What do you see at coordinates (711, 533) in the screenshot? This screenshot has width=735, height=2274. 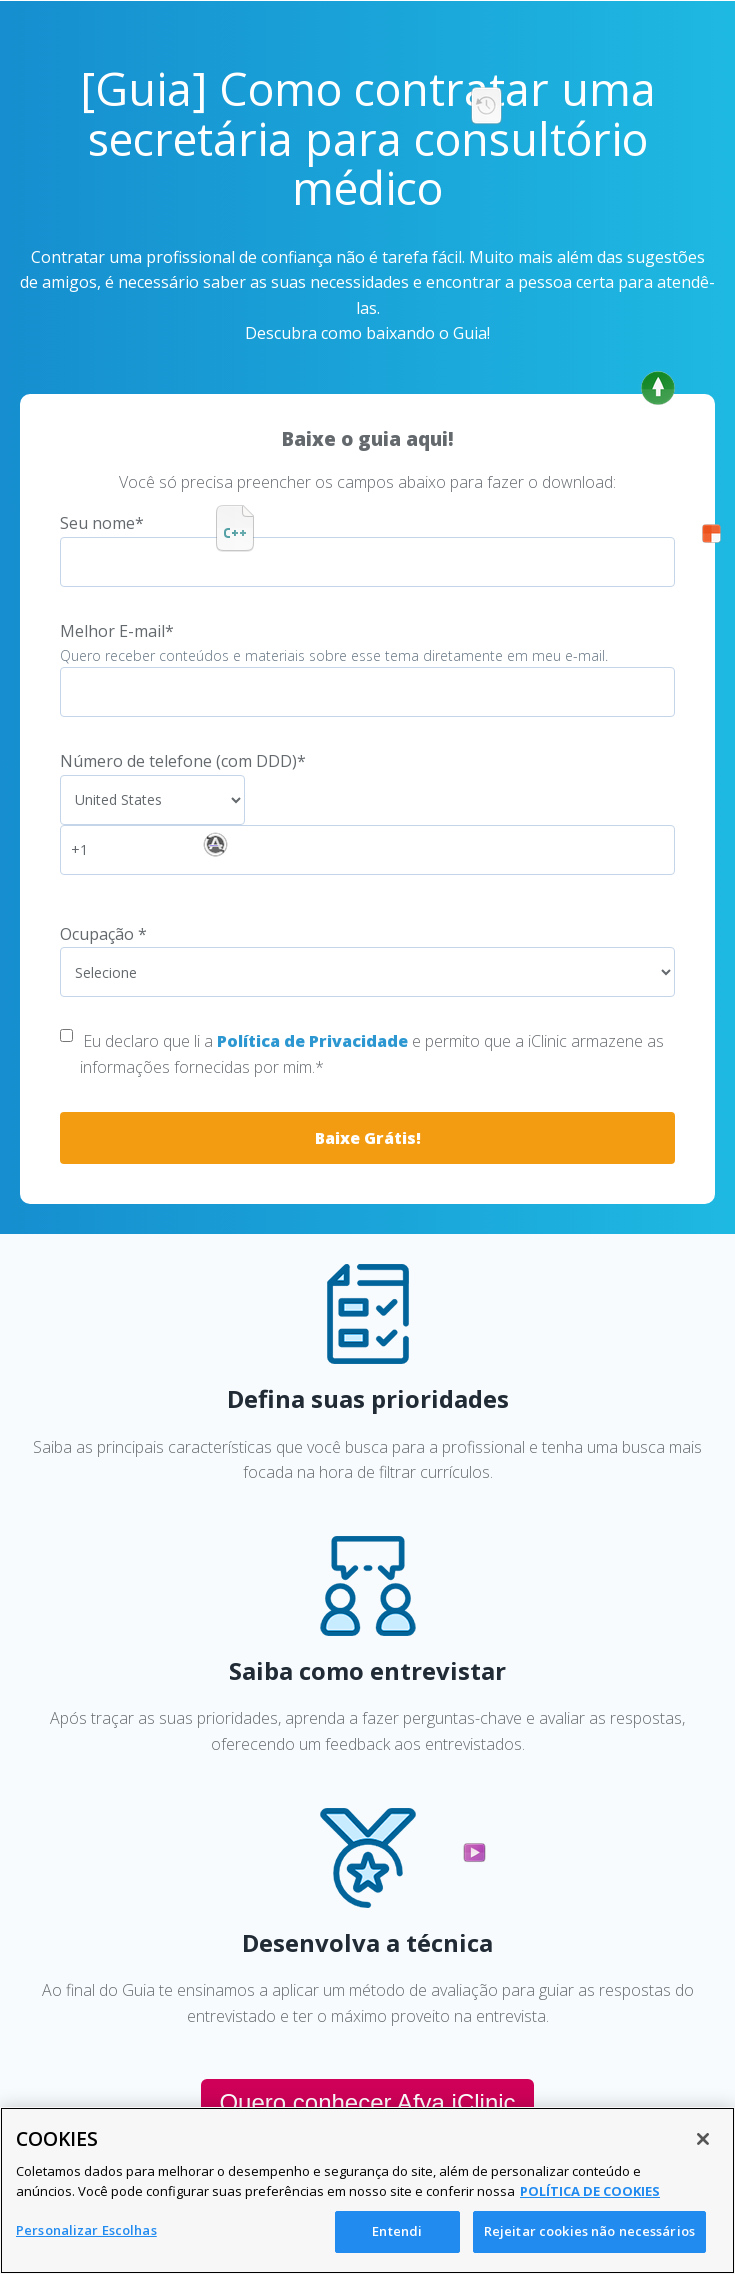 I see `switch to the bottom-right workspace` at bounding box center [711, 533].